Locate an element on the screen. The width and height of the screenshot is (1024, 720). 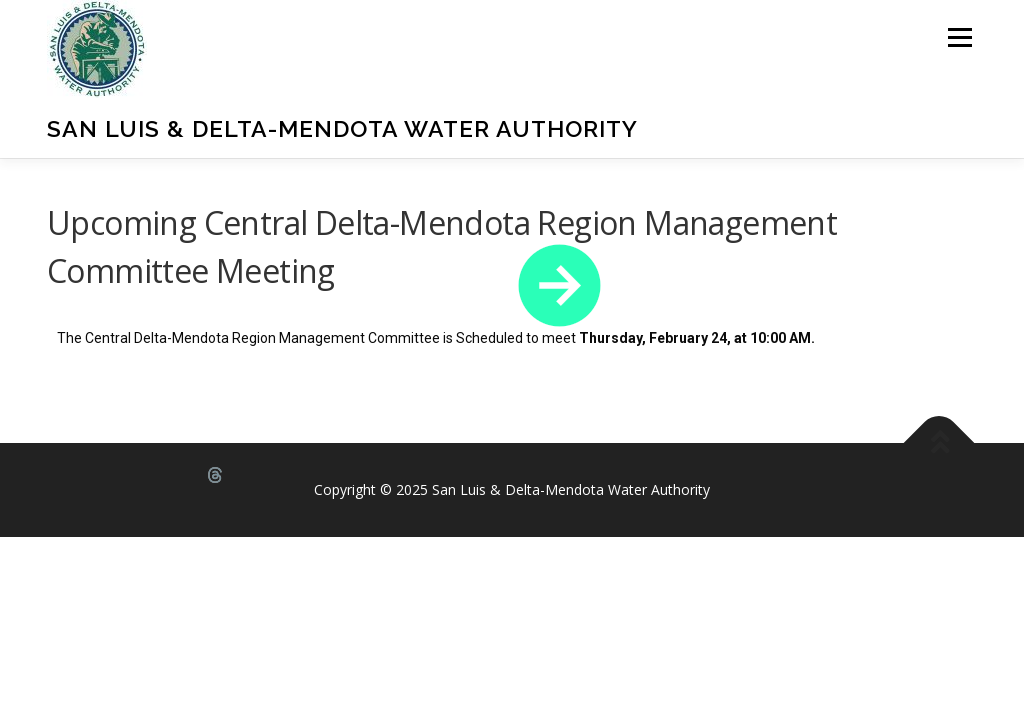
open the Threads app is located at coordinates (215, 475).